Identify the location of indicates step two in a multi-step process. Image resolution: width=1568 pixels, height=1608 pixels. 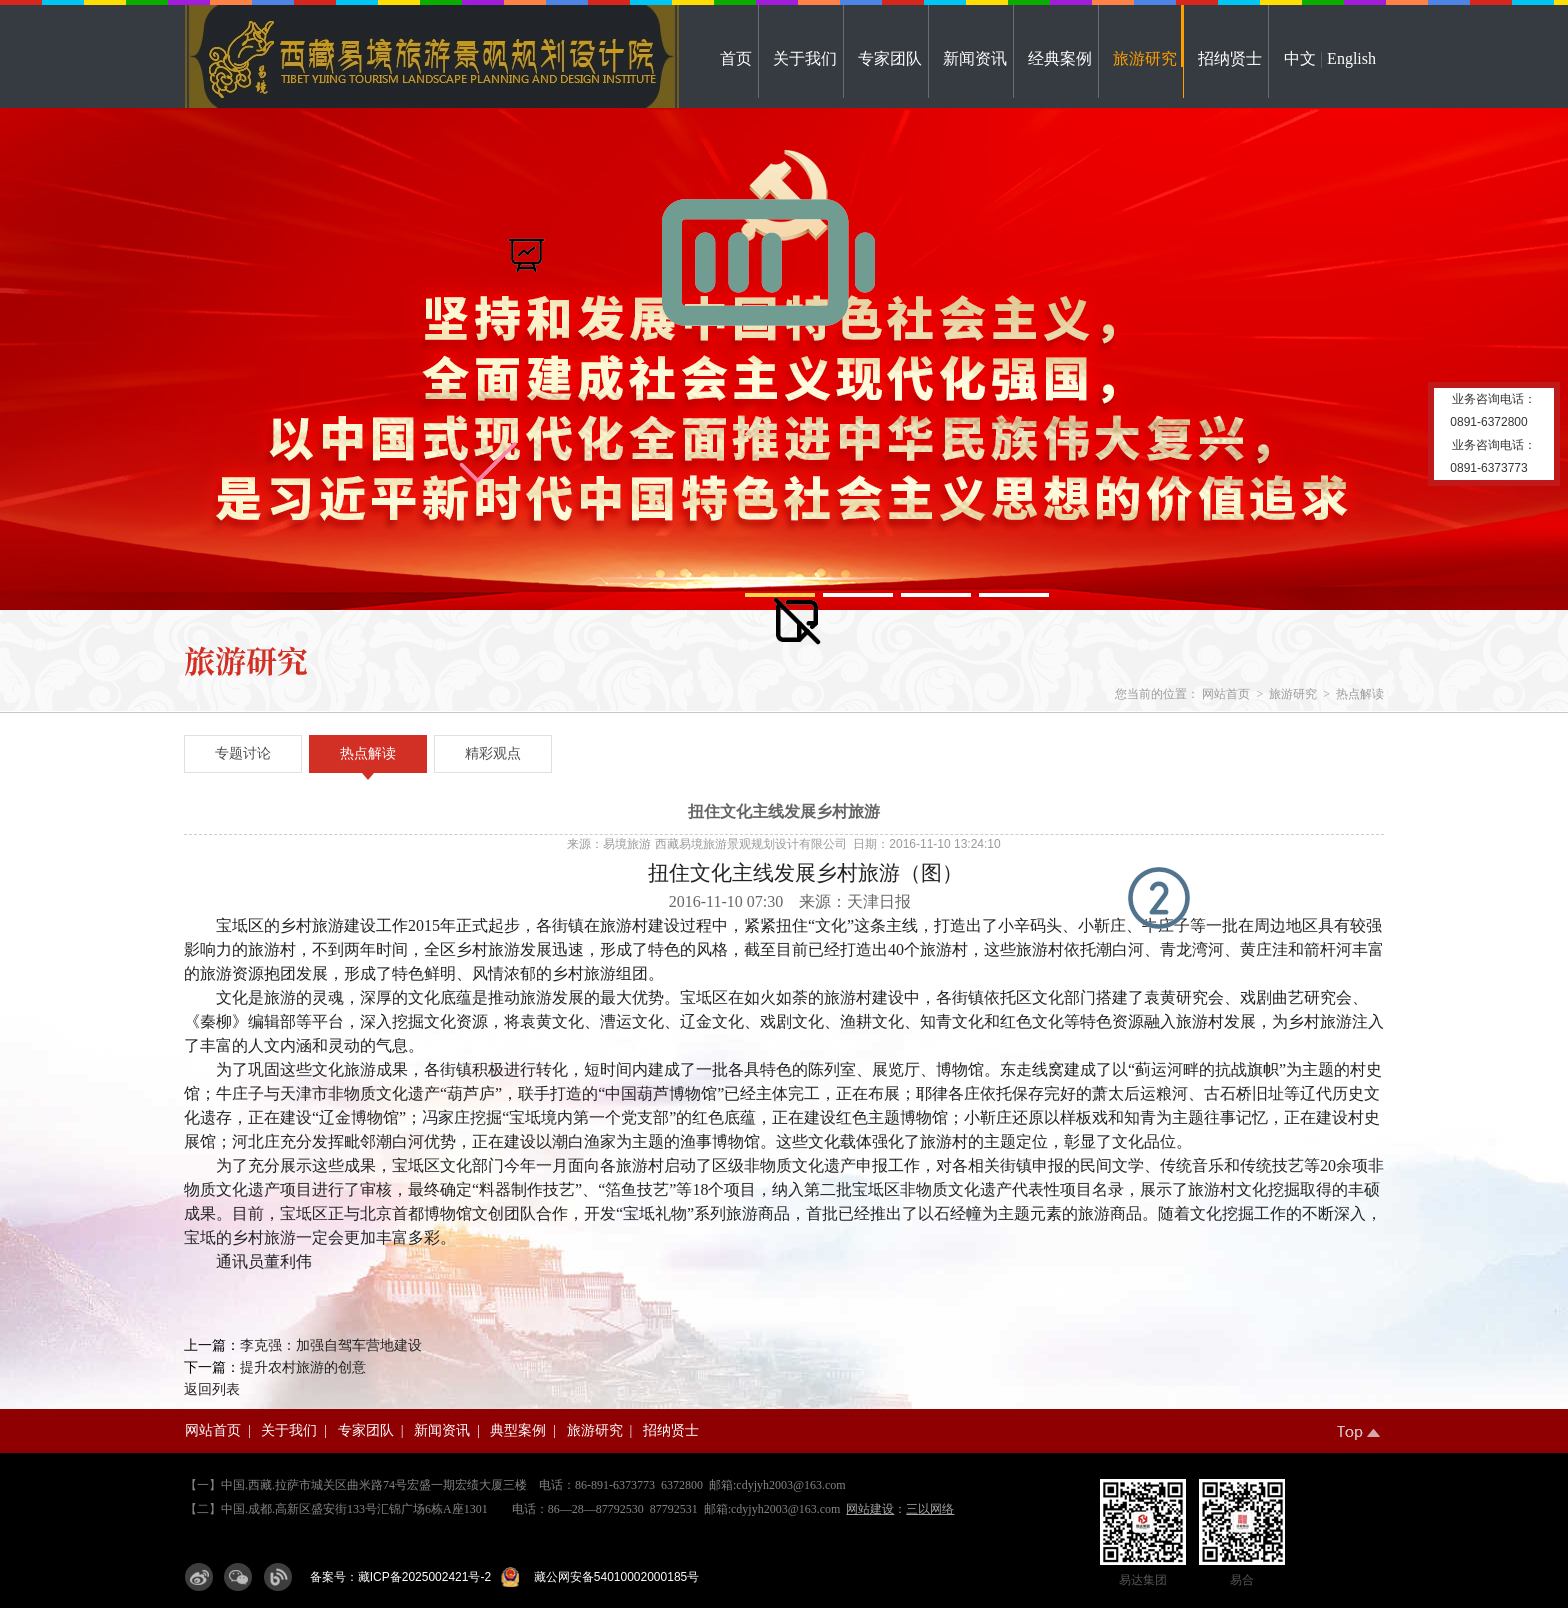
(1159, 898).